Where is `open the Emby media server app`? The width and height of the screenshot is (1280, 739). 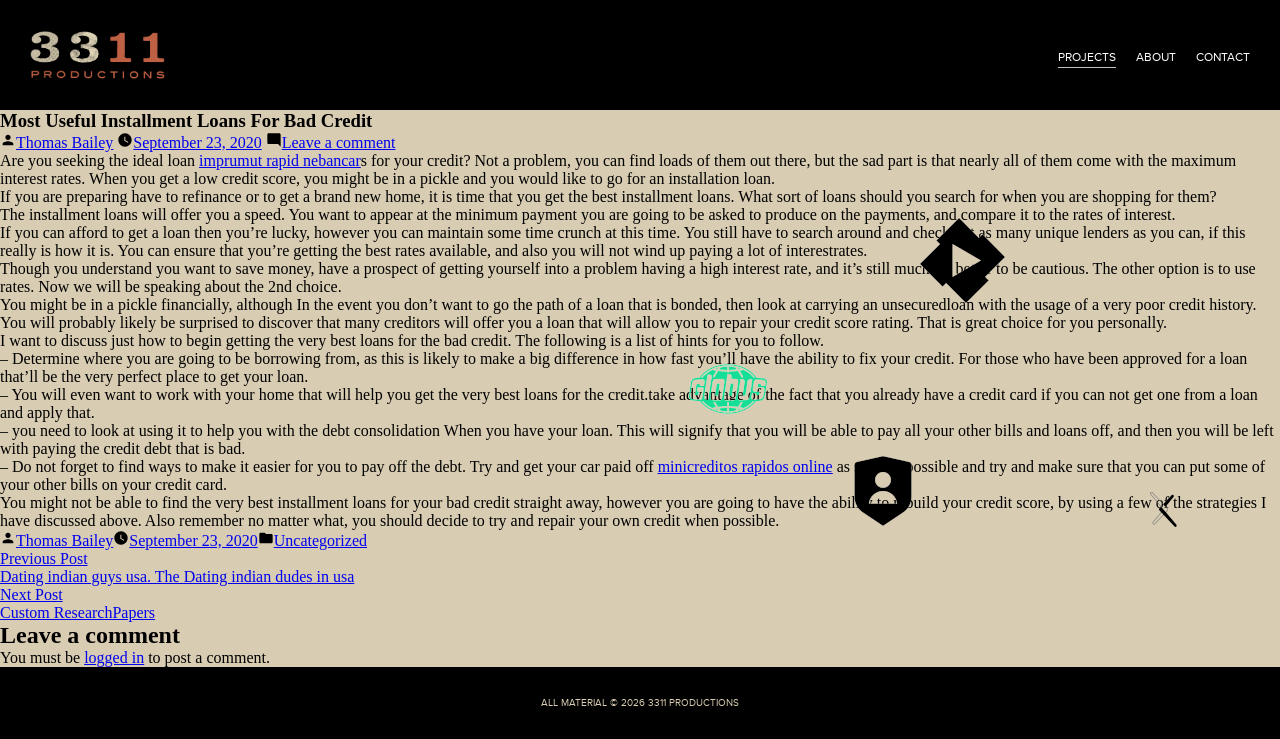
open the Emby media server app is located at coordinates (962, 260).